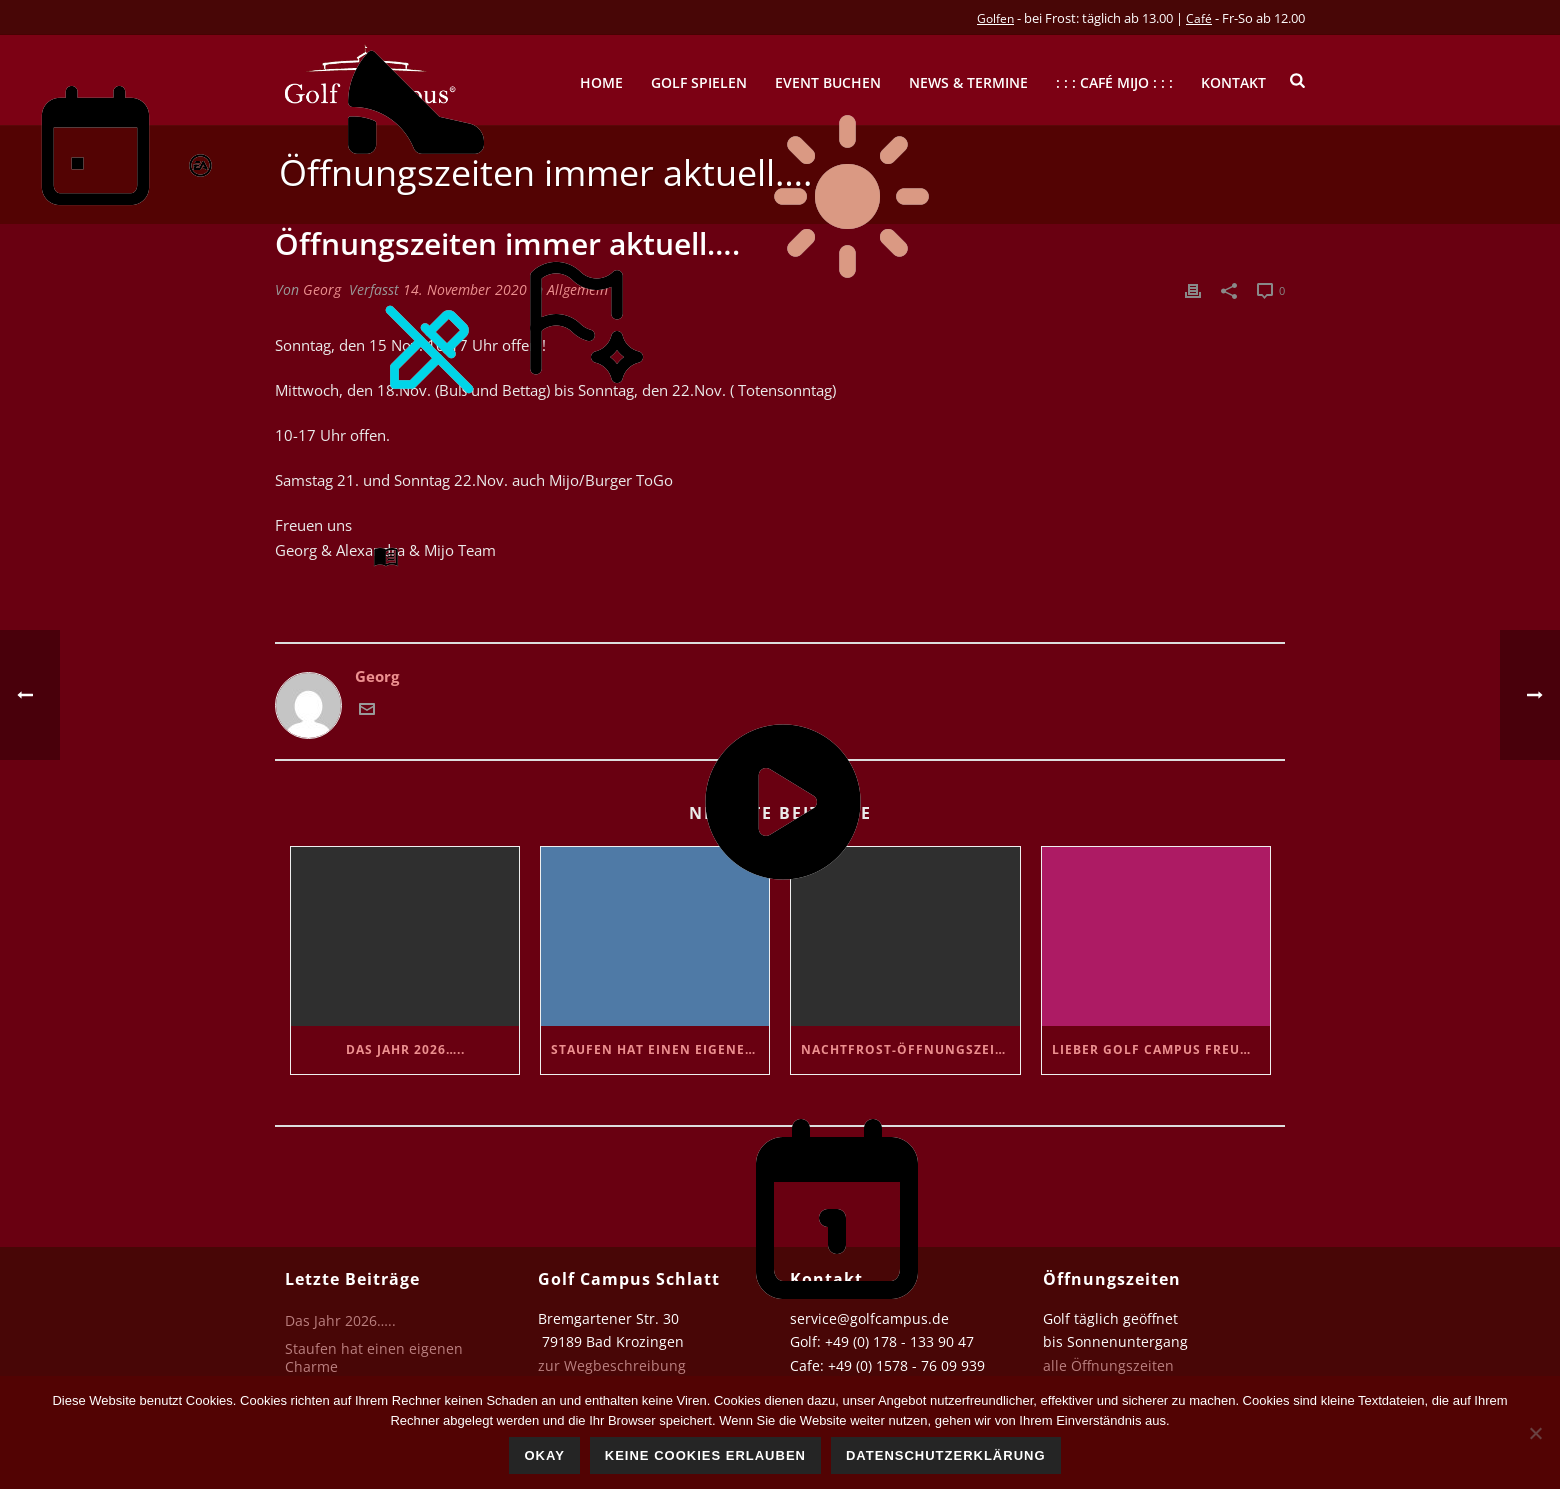  Describe the element at coordinates (386, 556) in the screenshot. I see `open menu or navigation guide` at that location.